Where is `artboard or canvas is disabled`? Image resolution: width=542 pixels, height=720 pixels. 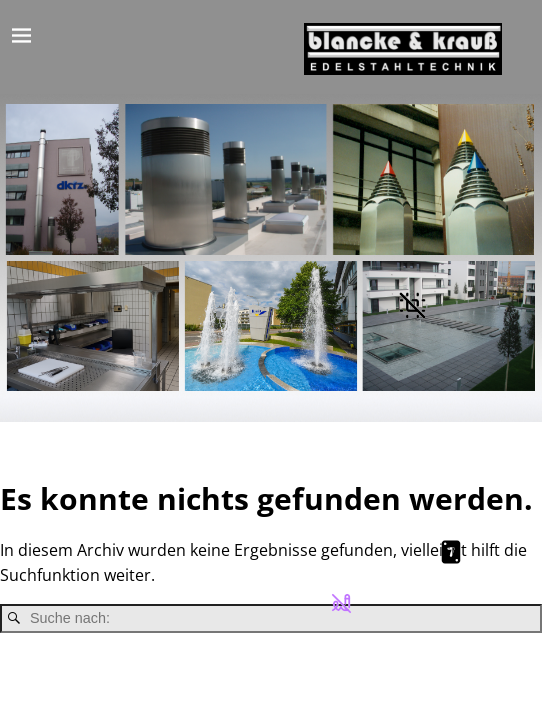
artboard or canvas is disabled is located at coordinates (412, 305).